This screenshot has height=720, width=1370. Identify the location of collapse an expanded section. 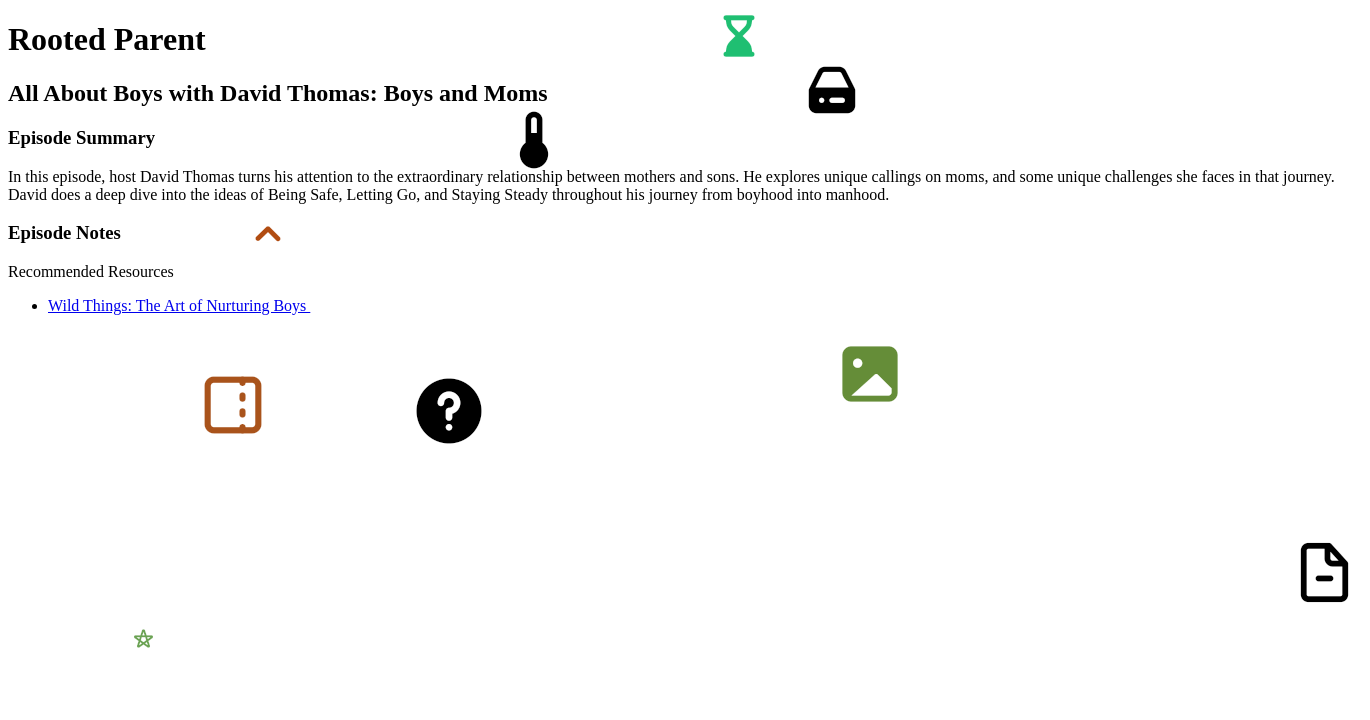
(268, 235).